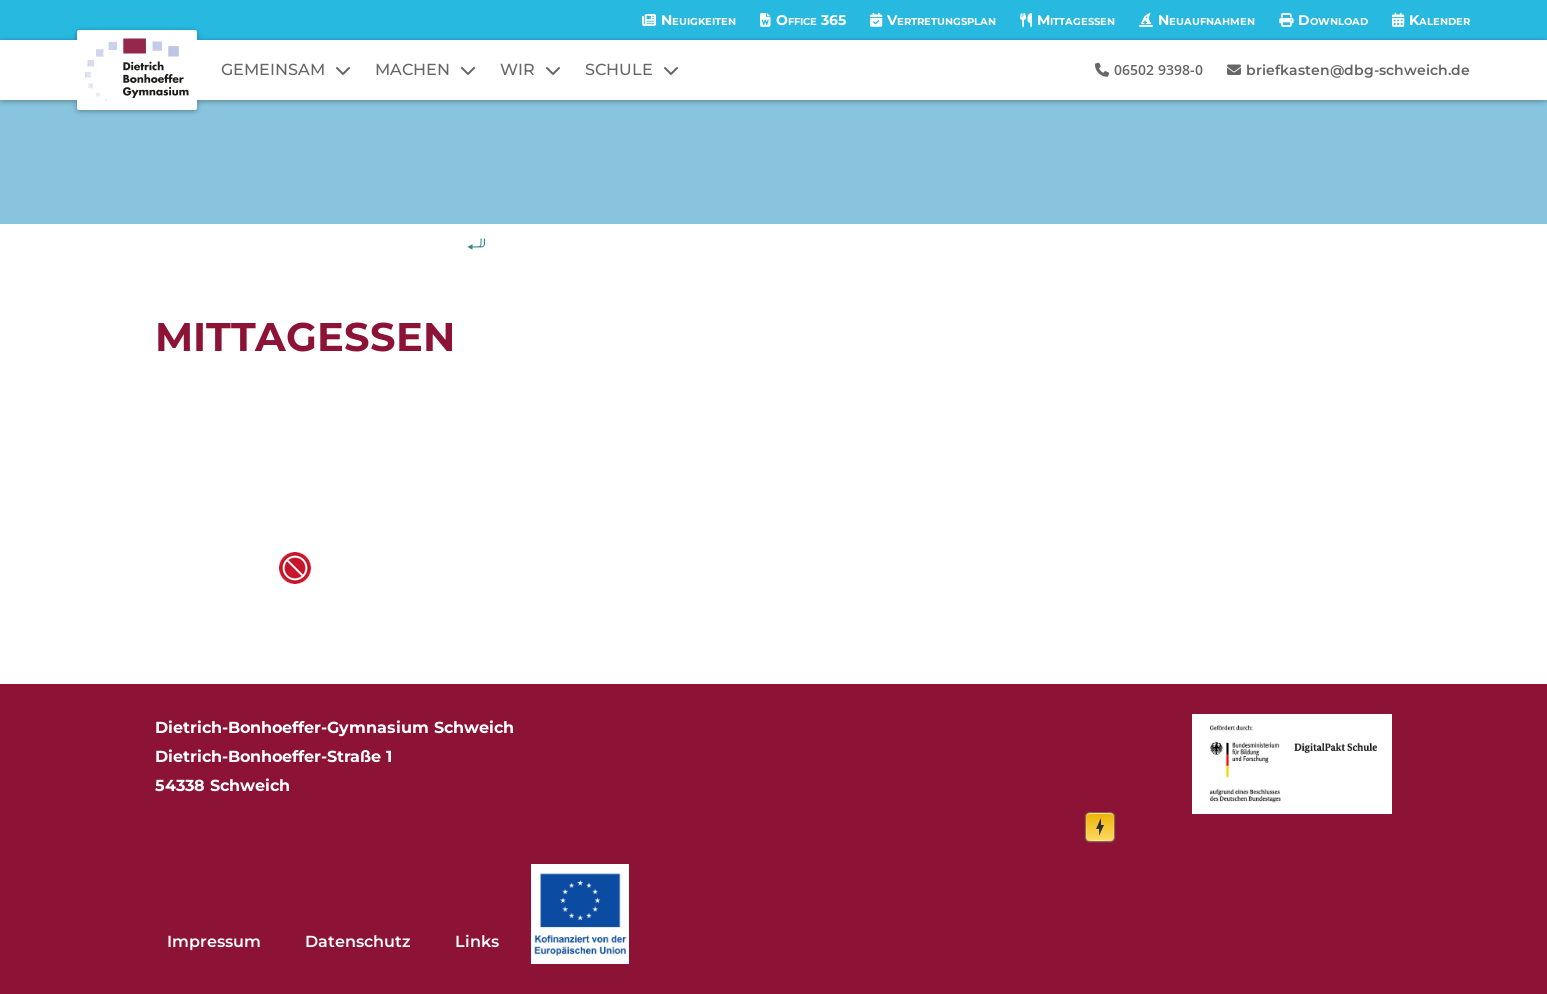 The width and height of the screenshot is (1547, 994). Describe the element at coordinates (476, 243) in the screenshot. I see `reply to all recipients of an email` at that location.